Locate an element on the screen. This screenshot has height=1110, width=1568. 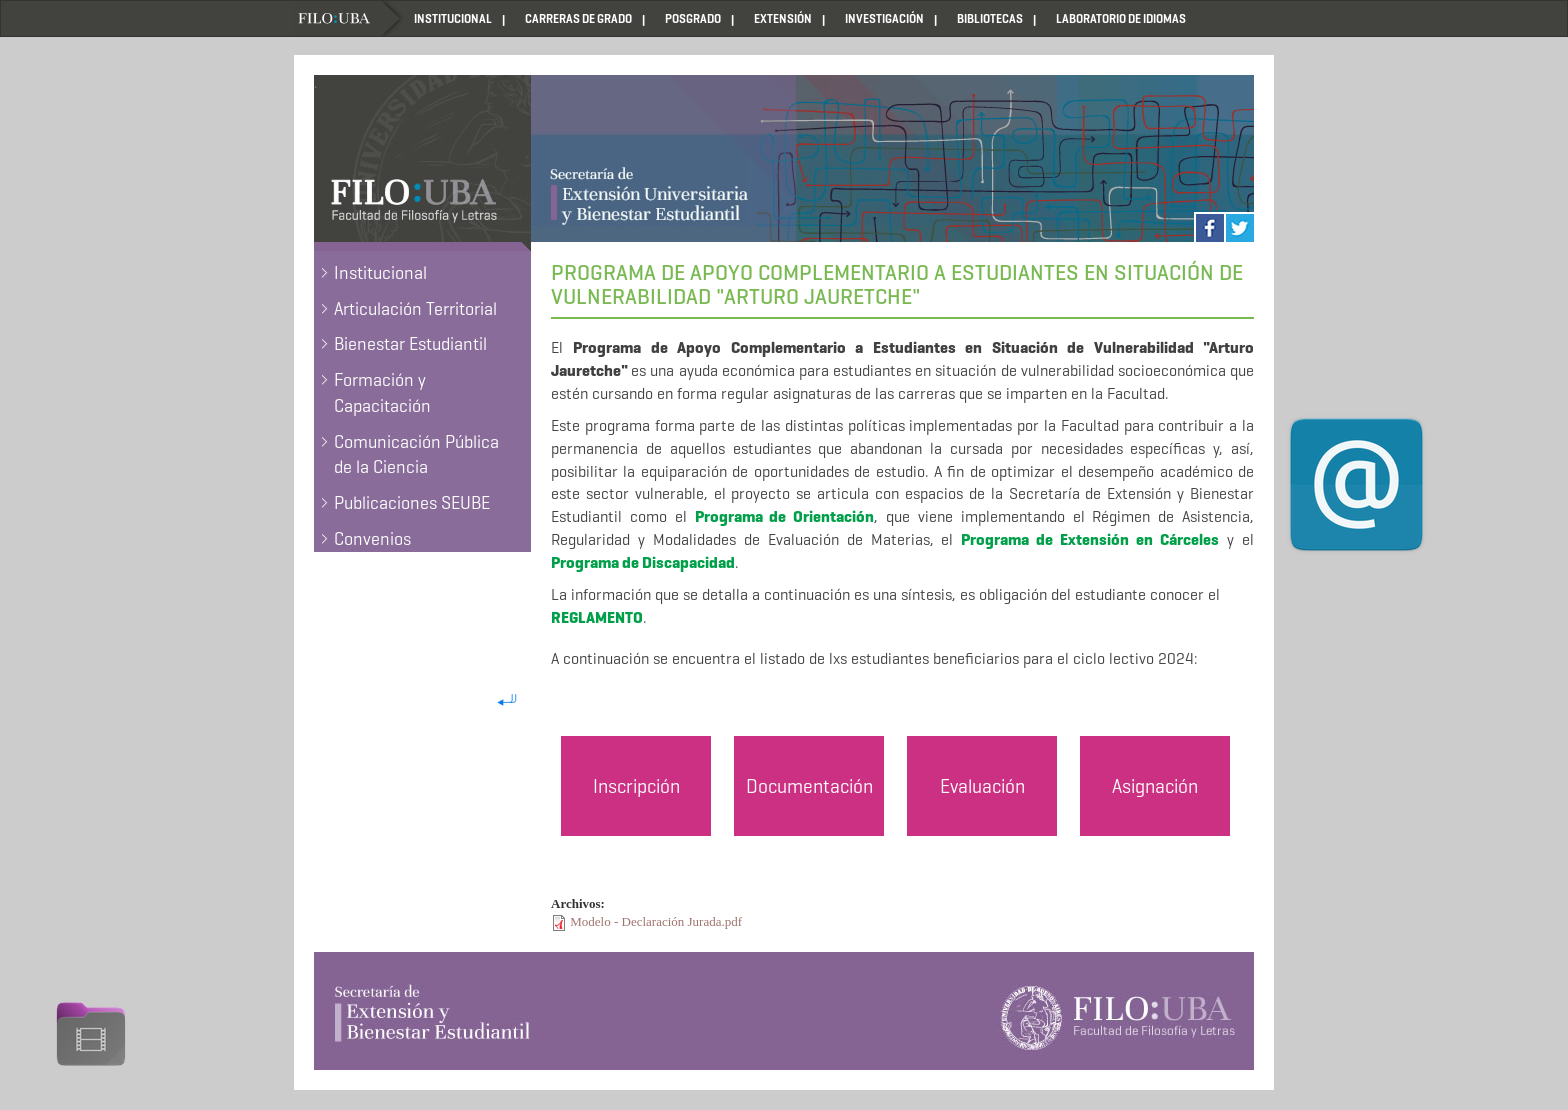
reply to all recipients of an email is located at coordinates (506, 698).